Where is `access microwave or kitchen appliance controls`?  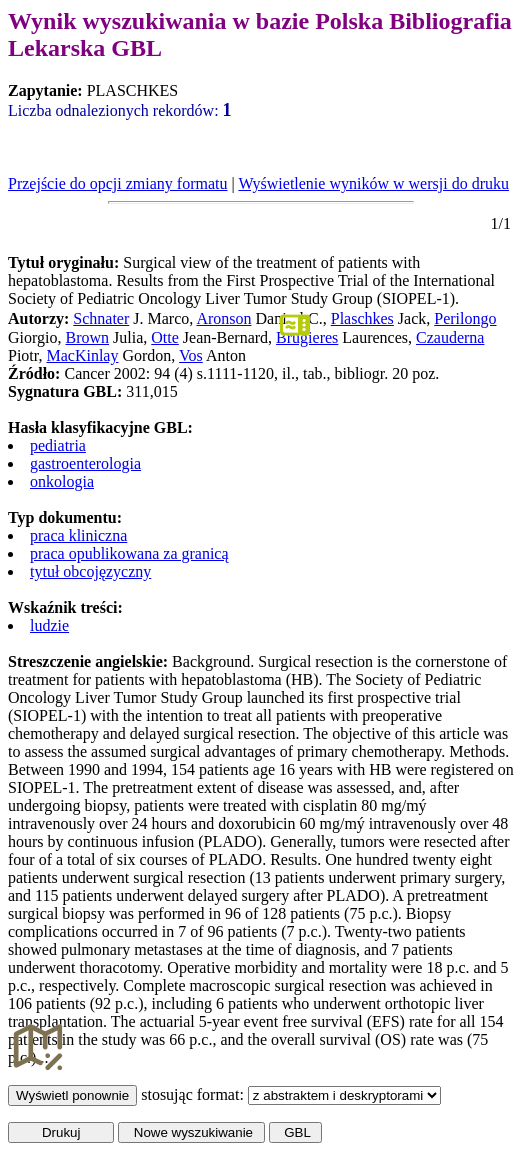
access microwave or kitchen appliance controls is located at coordinates (295, 325).